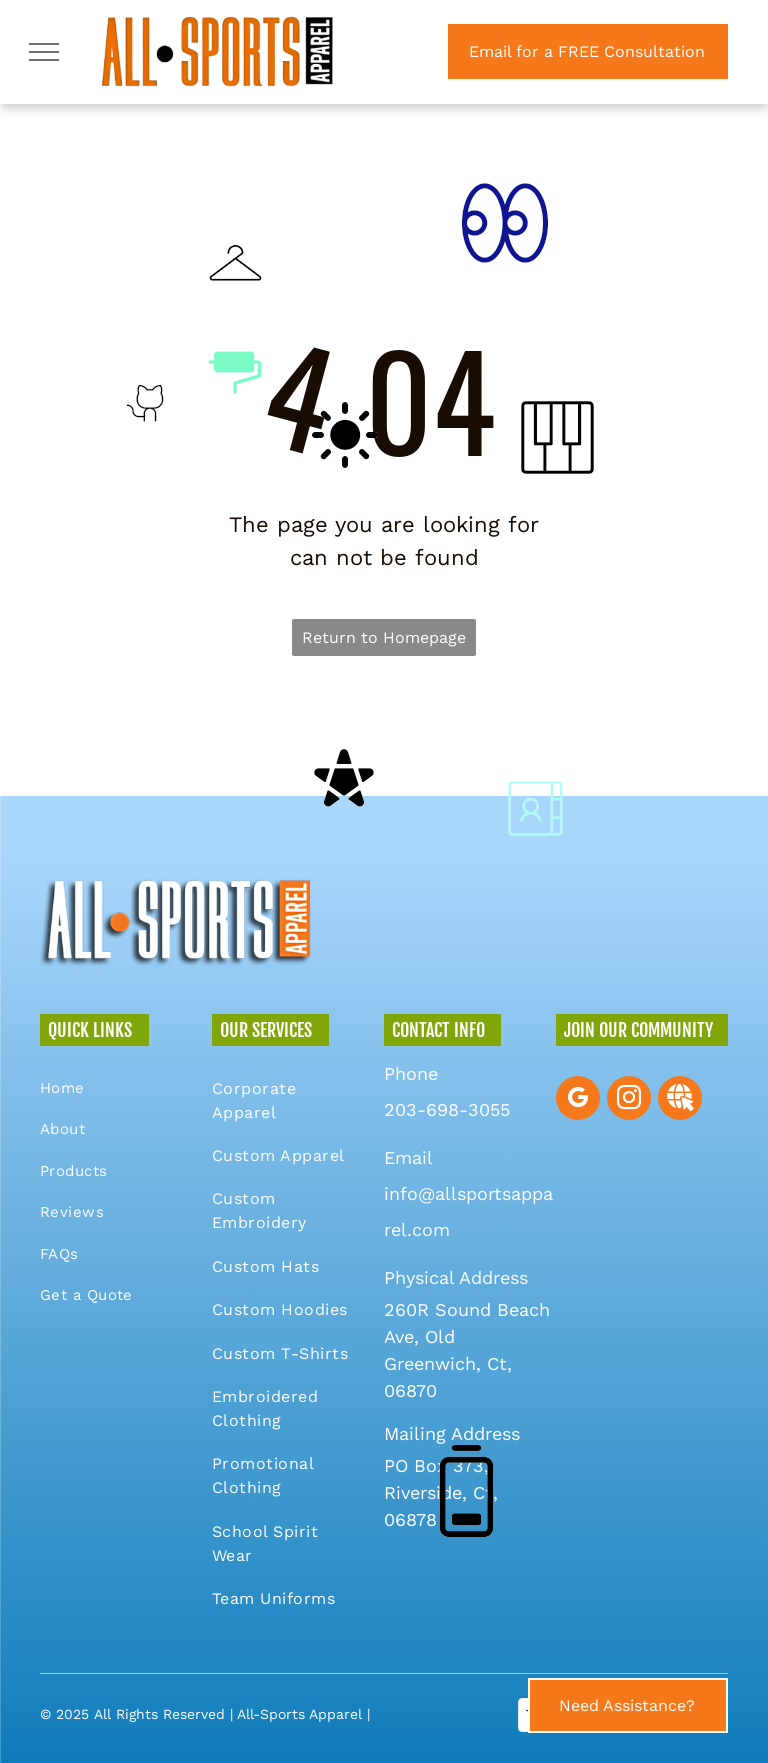 The width and height of the screenshot is (768, 1763). What do you see at coordinates (344, 781) in the screenshot?
I see `indicates occult or mystical category` at bounding box center [344, 781].